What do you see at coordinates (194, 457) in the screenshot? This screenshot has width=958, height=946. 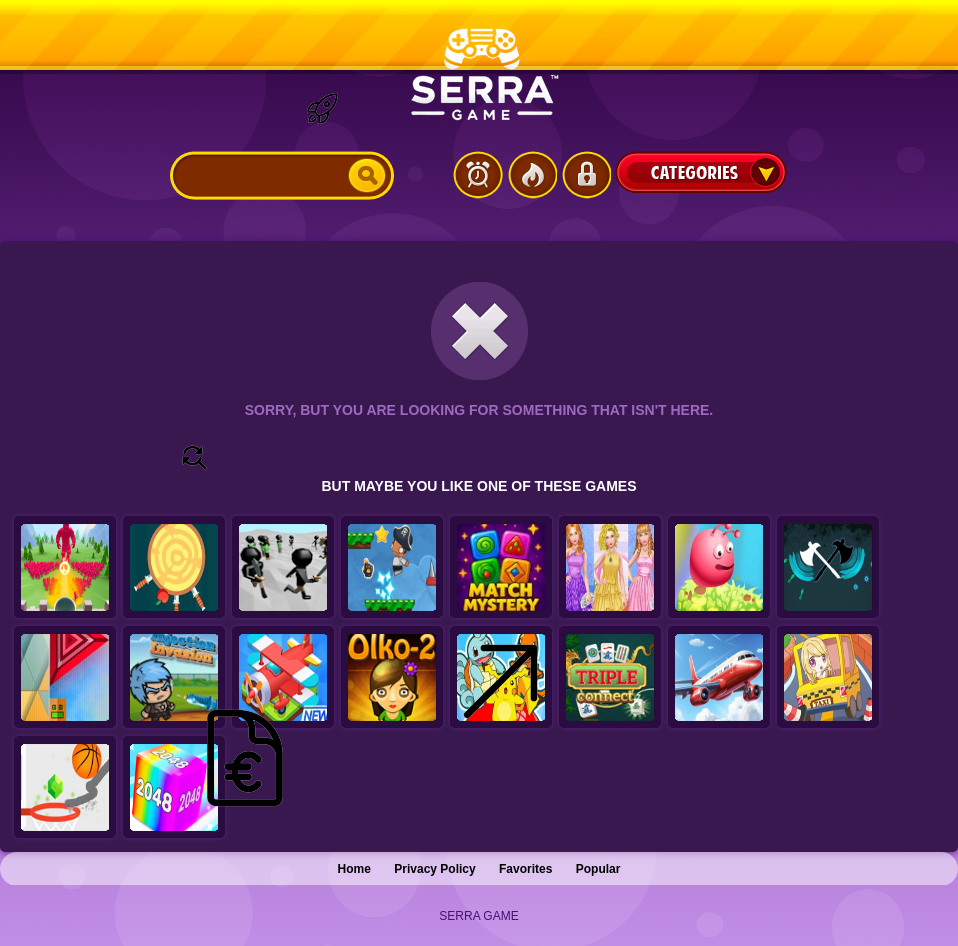 I see `find and replace text or content` at bounding box center [194, 457].